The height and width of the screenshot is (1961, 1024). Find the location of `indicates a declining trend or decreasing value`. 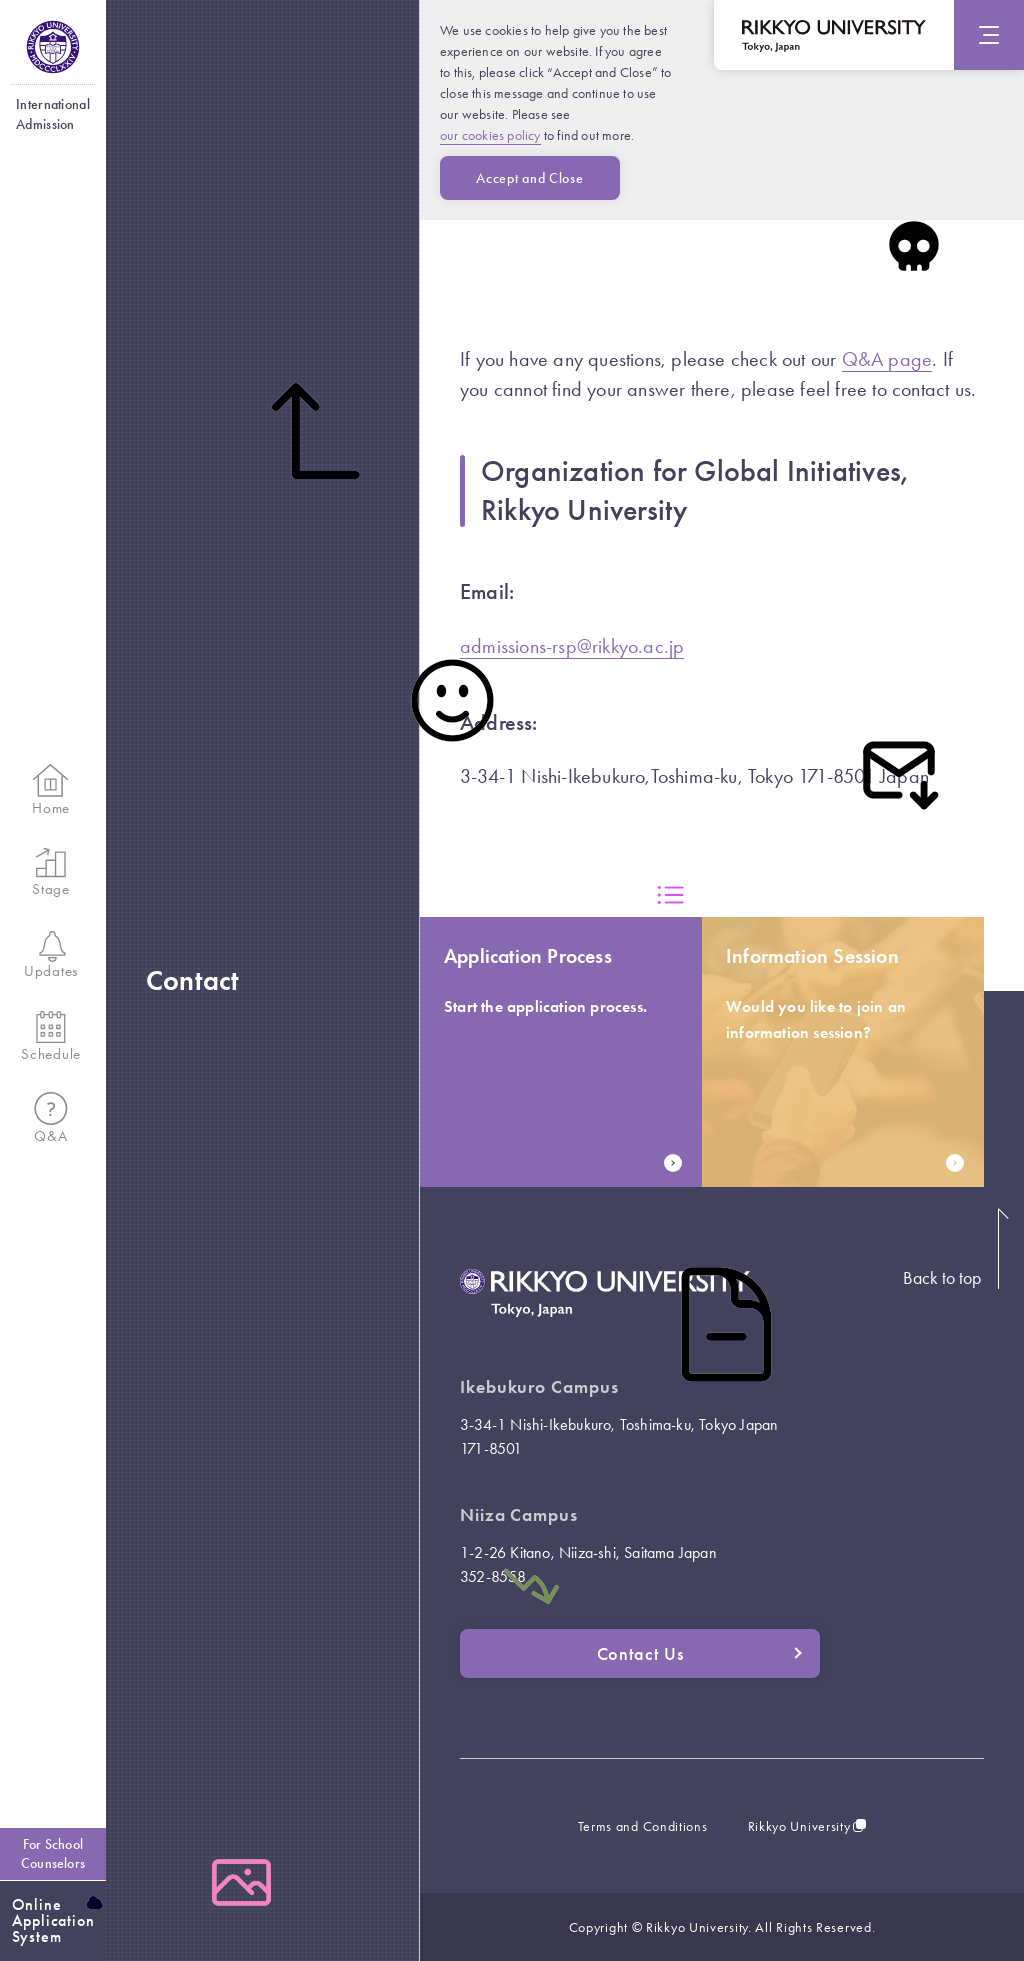

indicates a declining trend or decreasing value is located at coordinates (531, 1586).